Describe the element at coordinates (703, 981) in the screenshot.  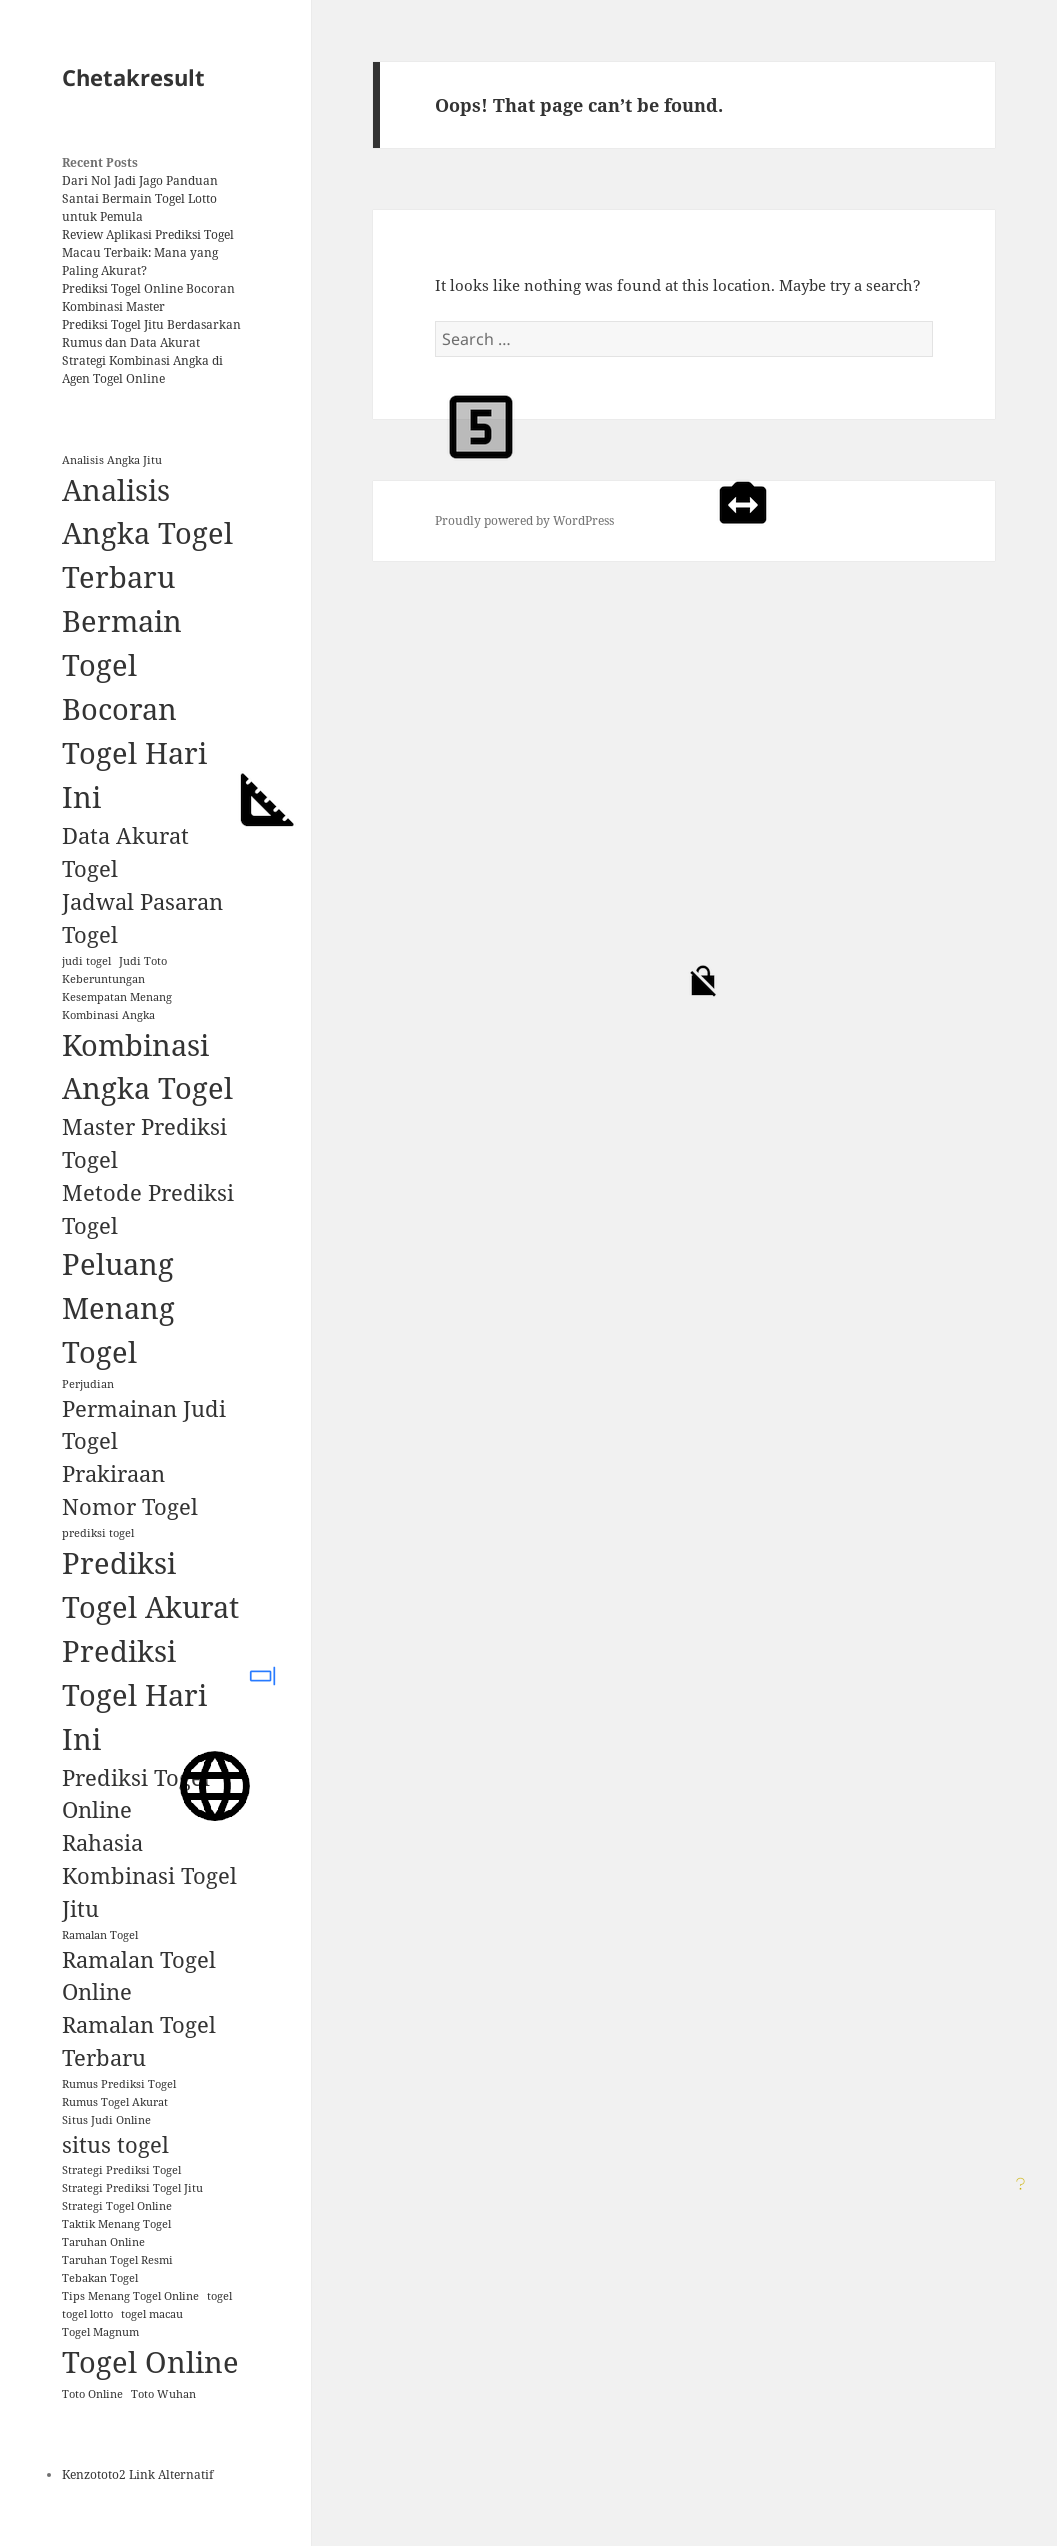
I see `indicates connection is not encrypted or secure` at that location.